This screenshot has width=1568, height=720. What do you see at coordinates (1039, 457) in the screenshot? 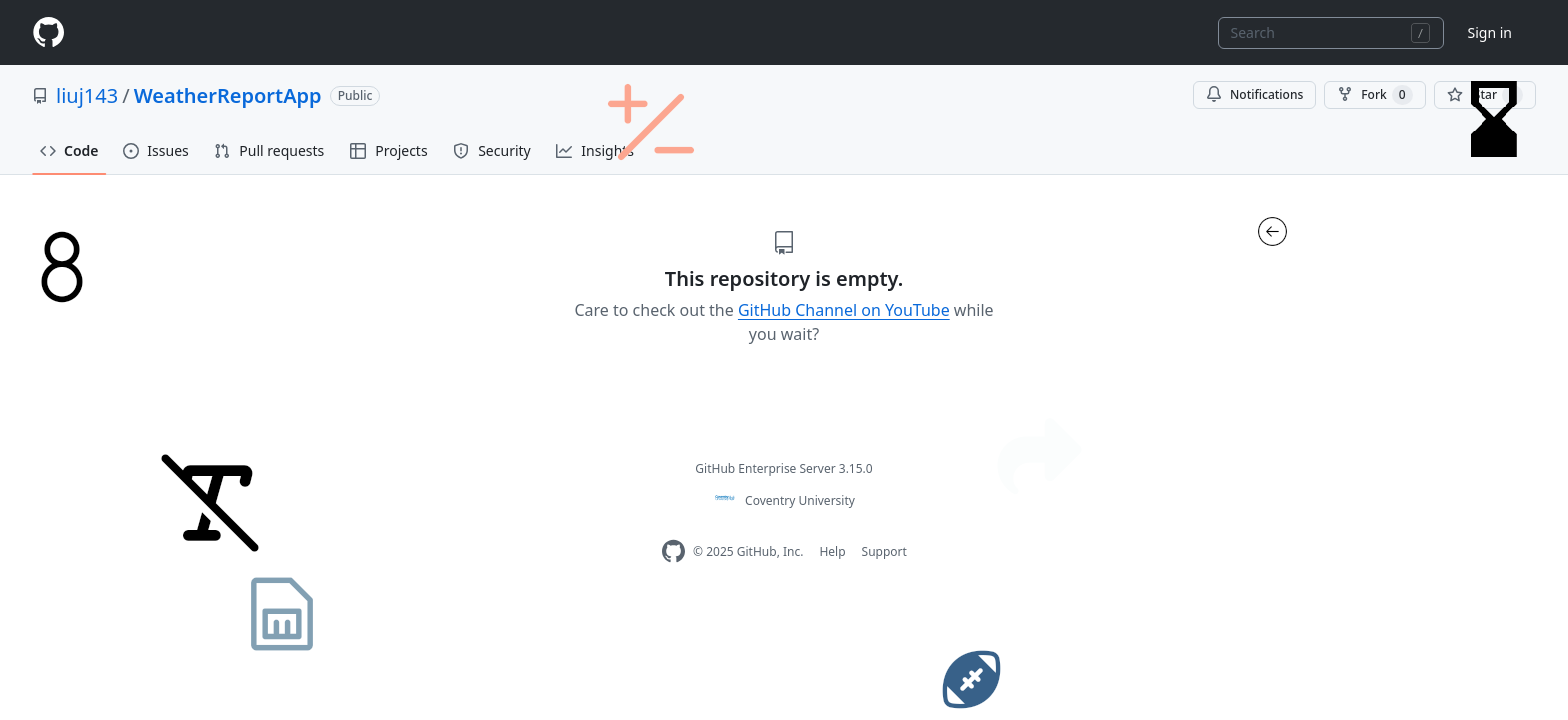
I see `forward an email or message` at bounding box center [1039, 457].